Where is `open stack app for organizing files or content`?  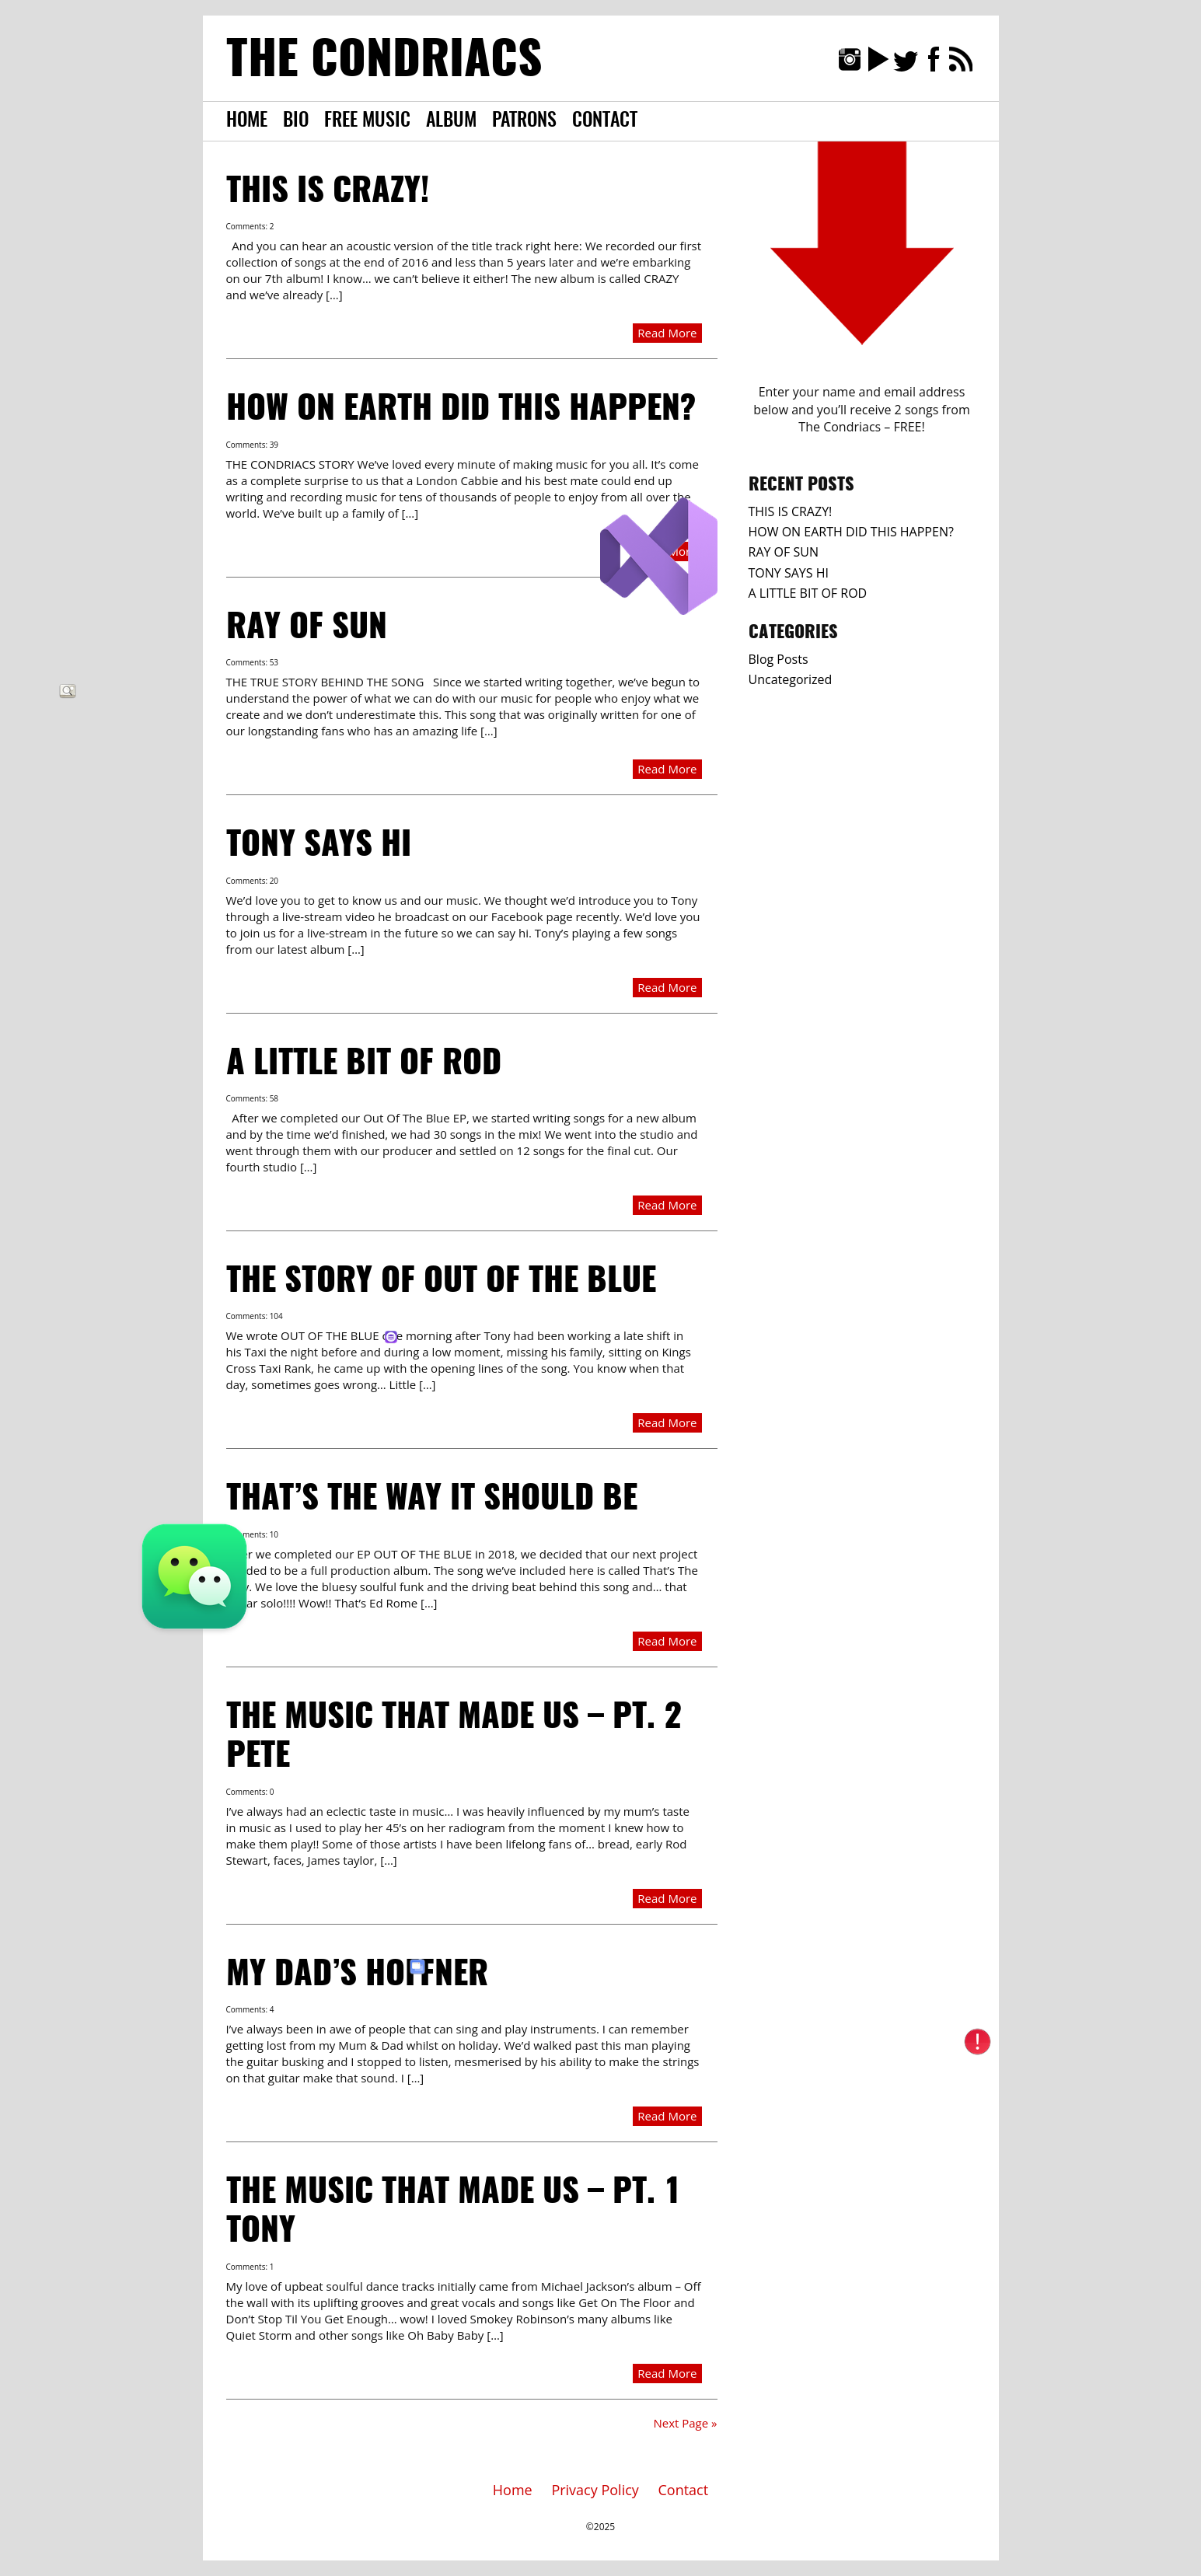
open stack app for organizing files or content is located at coordinates (391, 1337).